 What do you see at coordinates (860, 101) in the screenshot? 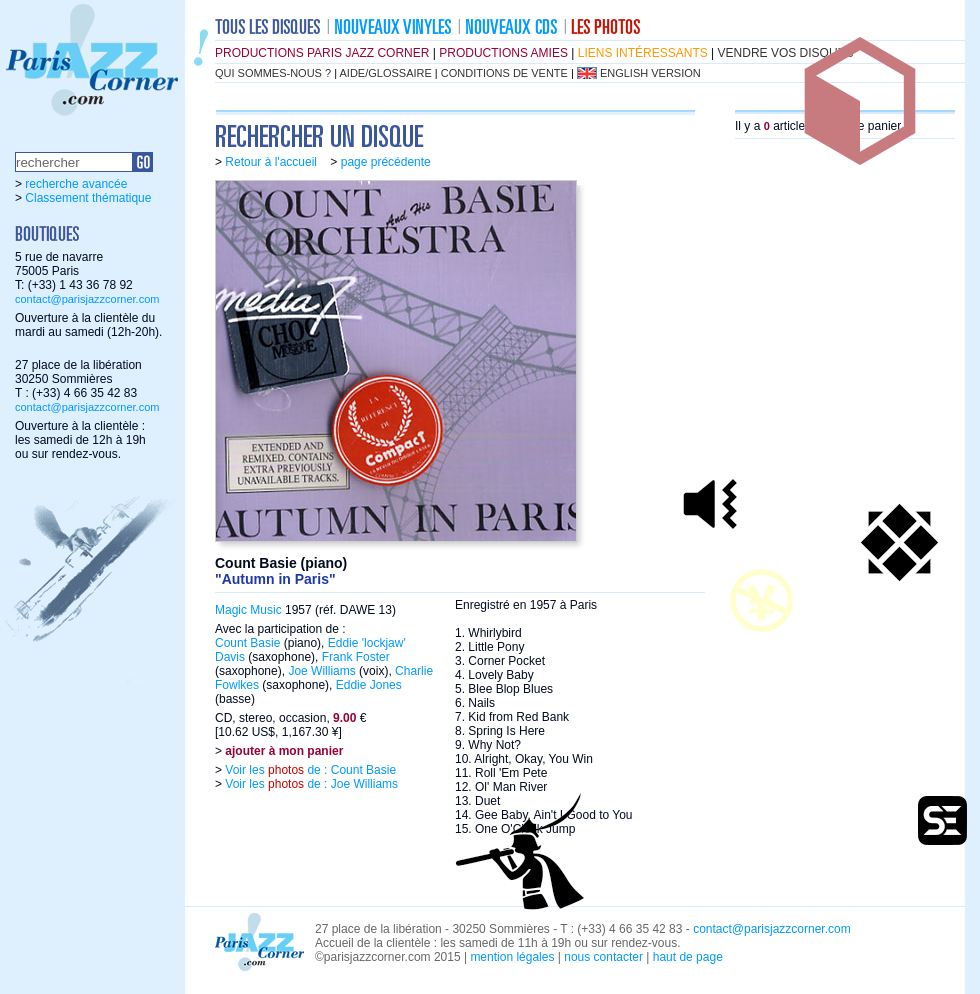
I see `open 3d modeling or design tools` at bounding box center [860, 101].